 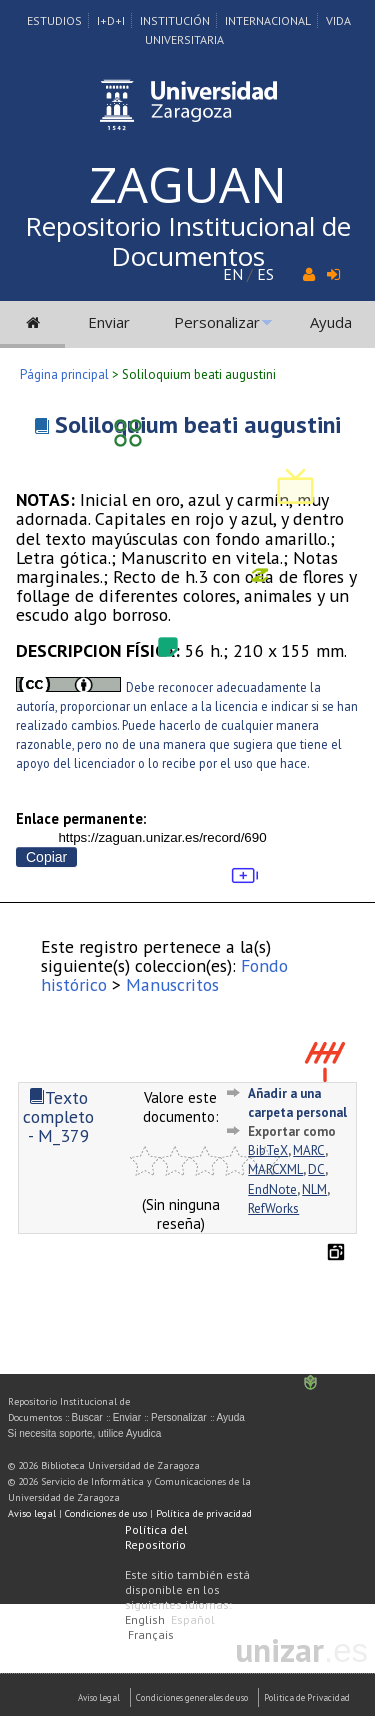 I want to click on indicates grain or wheat-based ingredients, so click(x=310, y=1382).